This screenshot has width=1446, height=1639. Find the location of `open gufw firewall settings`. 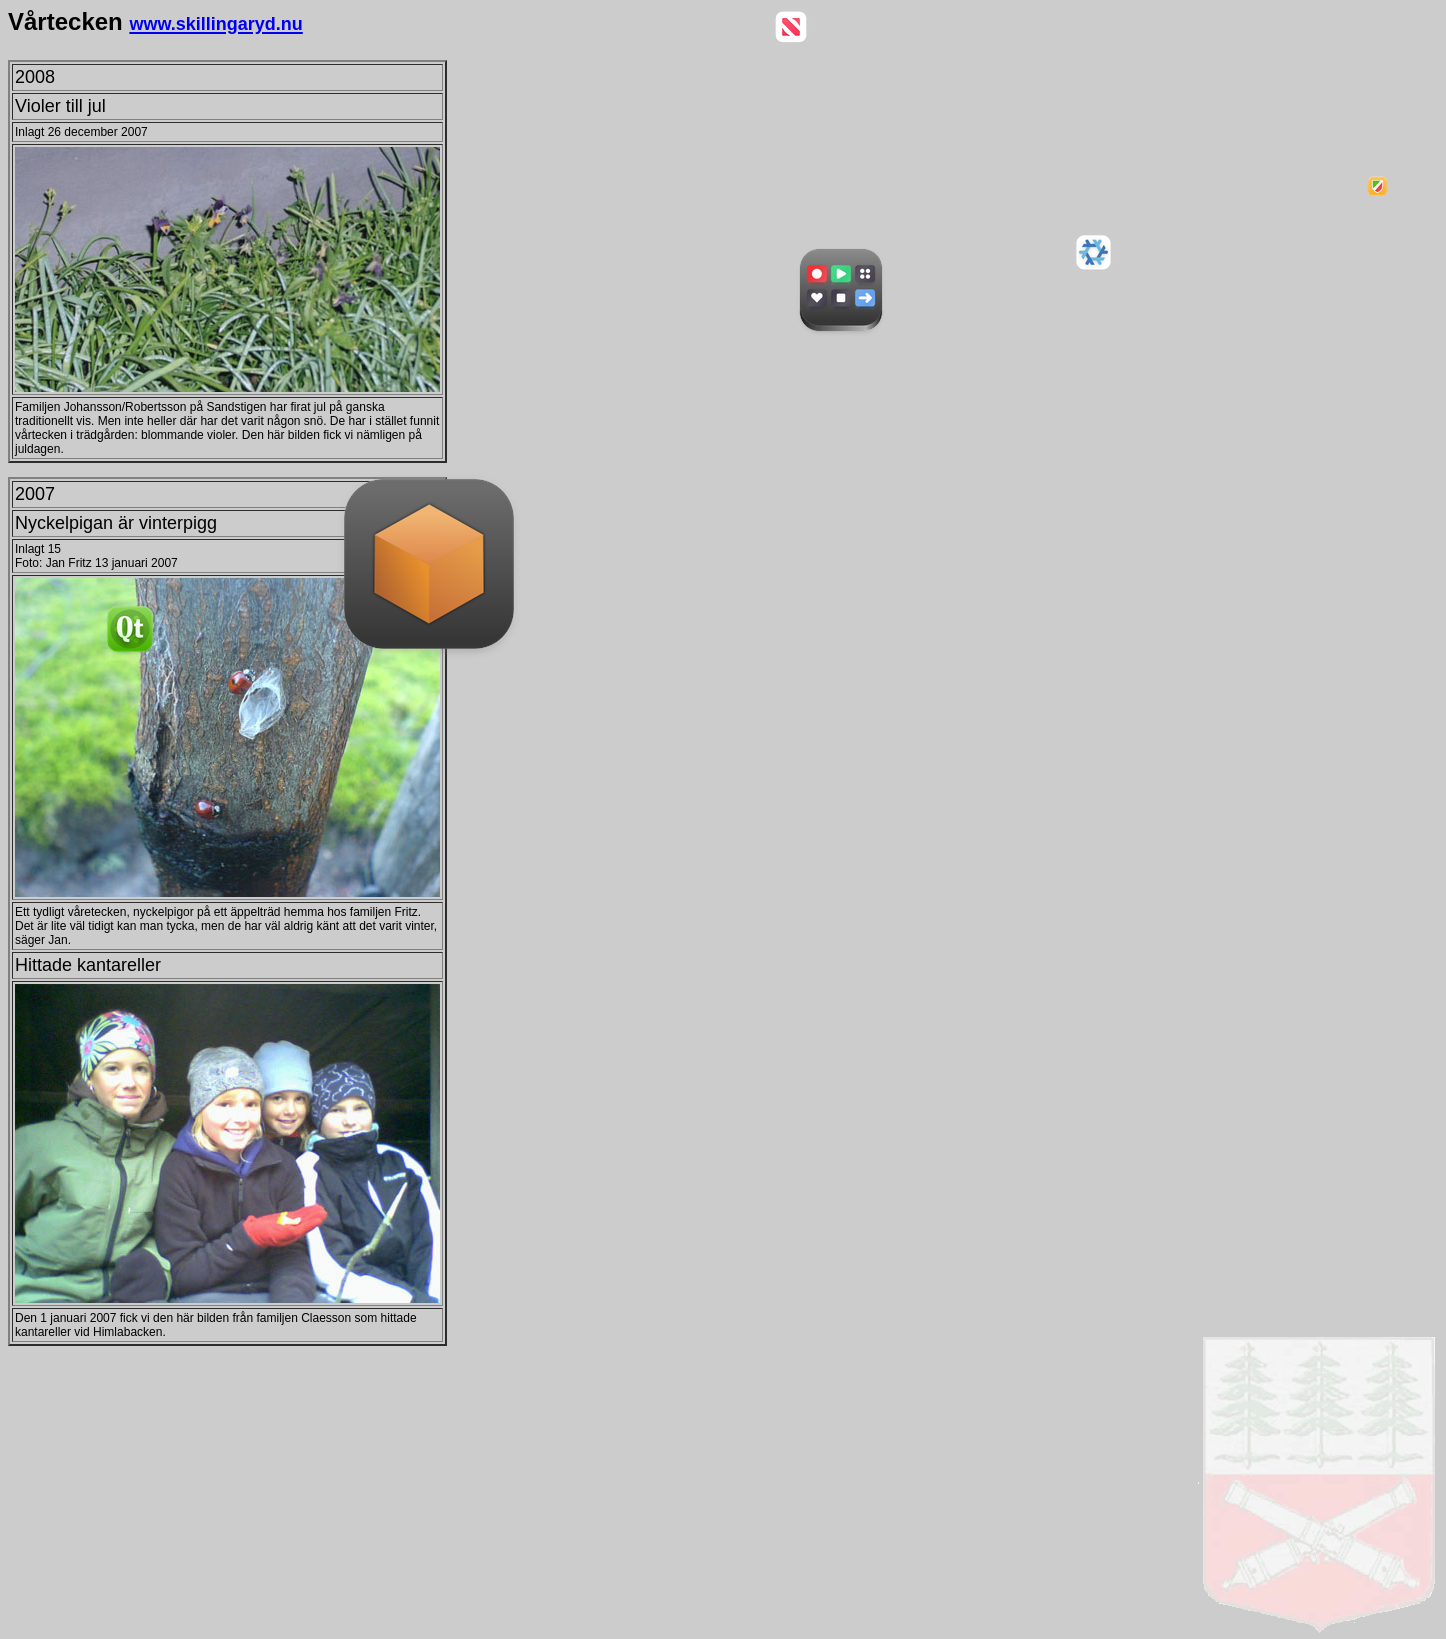

open gufw firewall settings is located at coordinates (1377, 186).